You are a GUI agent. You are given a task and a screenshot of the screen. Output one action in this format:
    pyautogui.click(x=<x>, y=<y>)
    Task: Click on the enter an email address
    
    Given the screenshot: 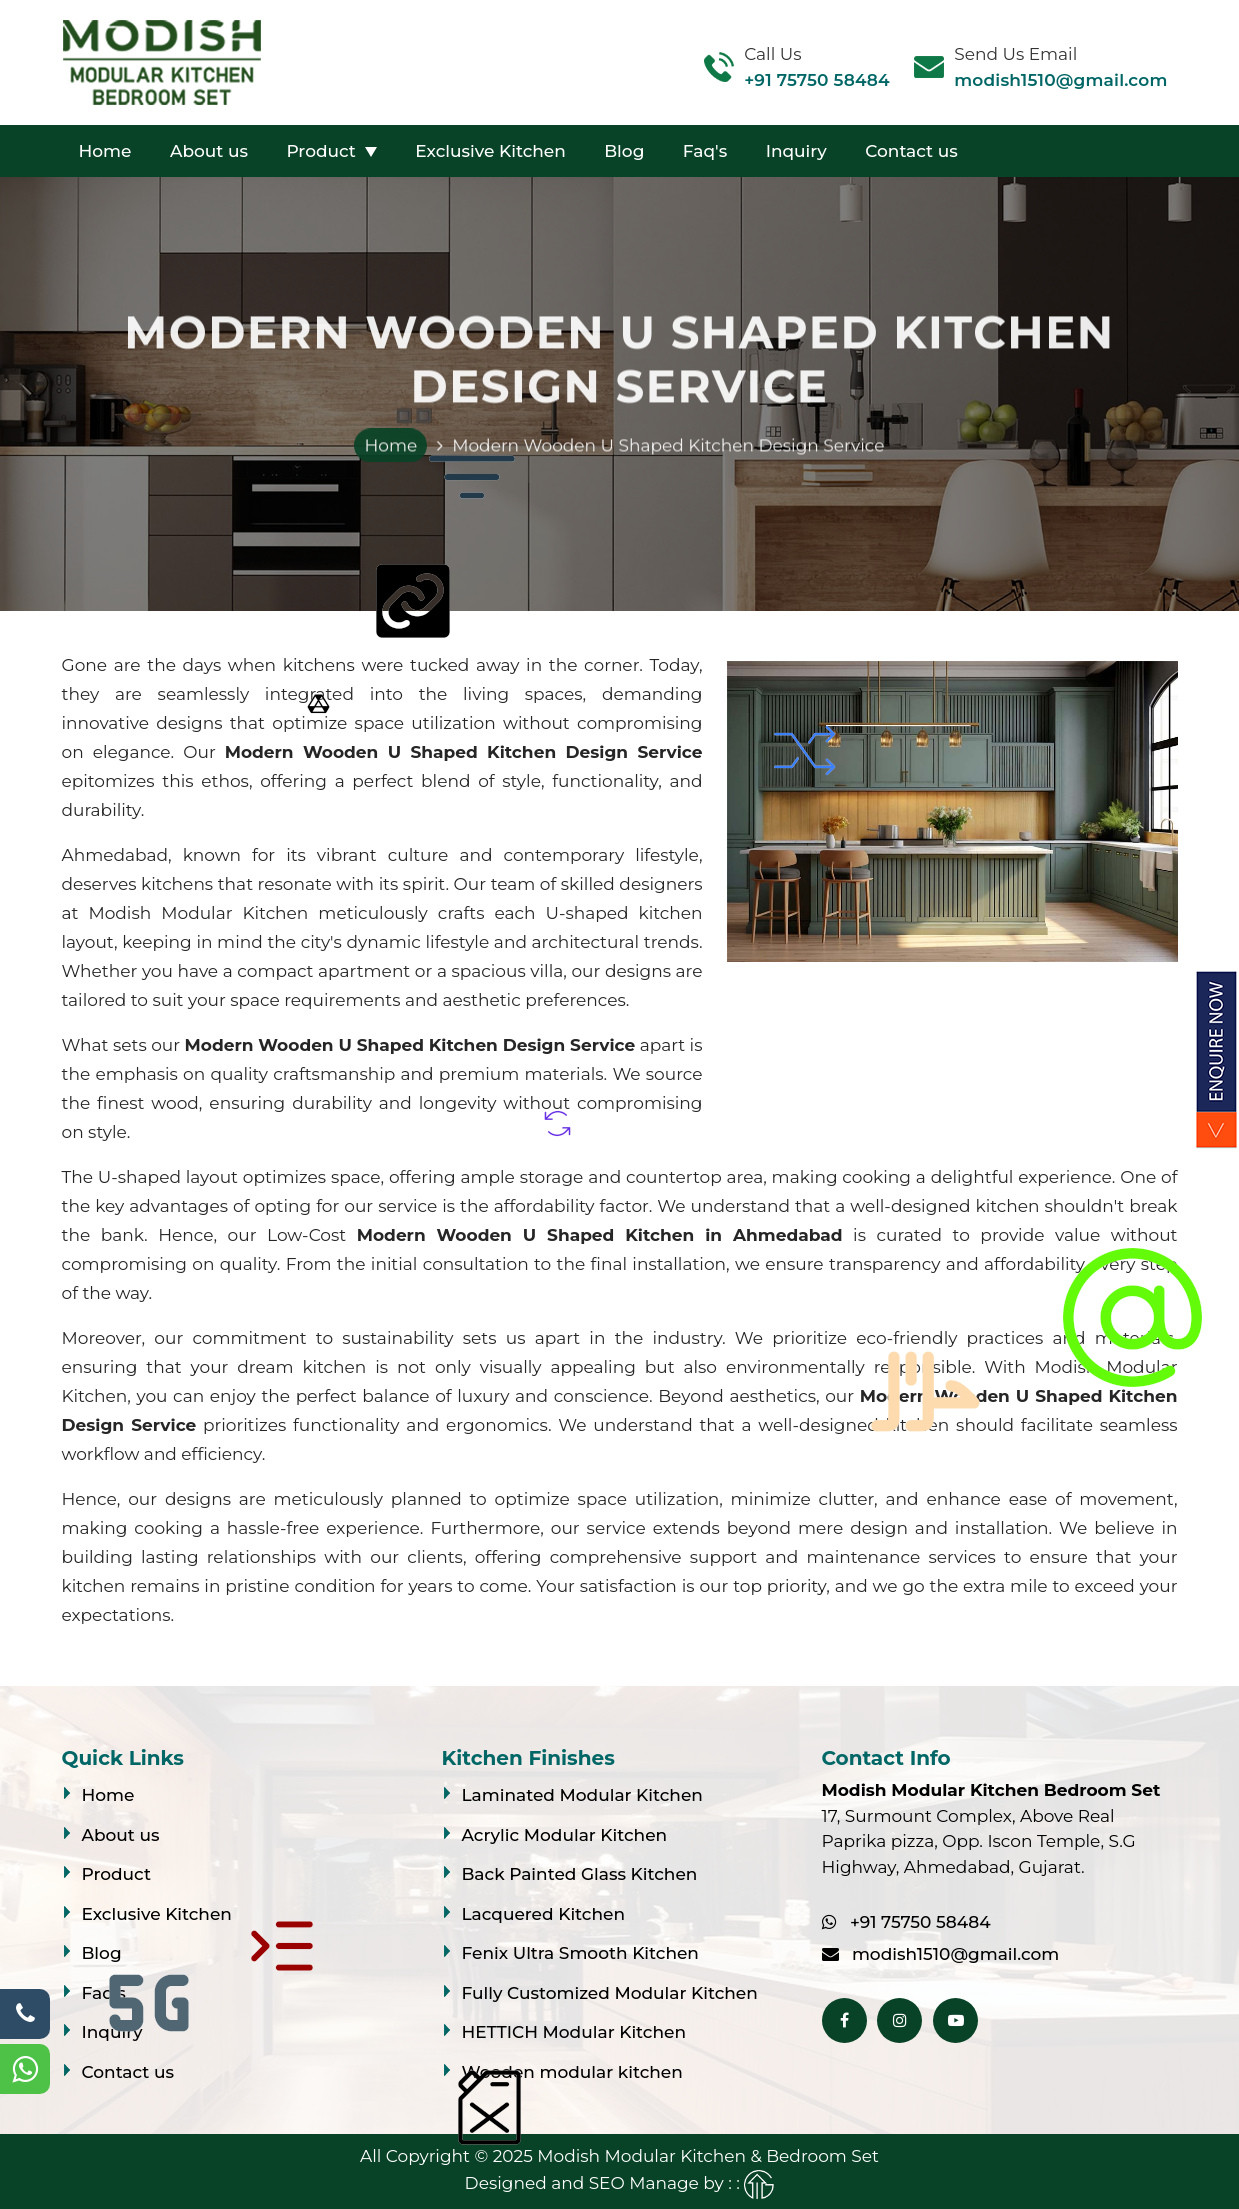 What is the action you would take?
    pyautogui.click(x=1132, y=1317)
    